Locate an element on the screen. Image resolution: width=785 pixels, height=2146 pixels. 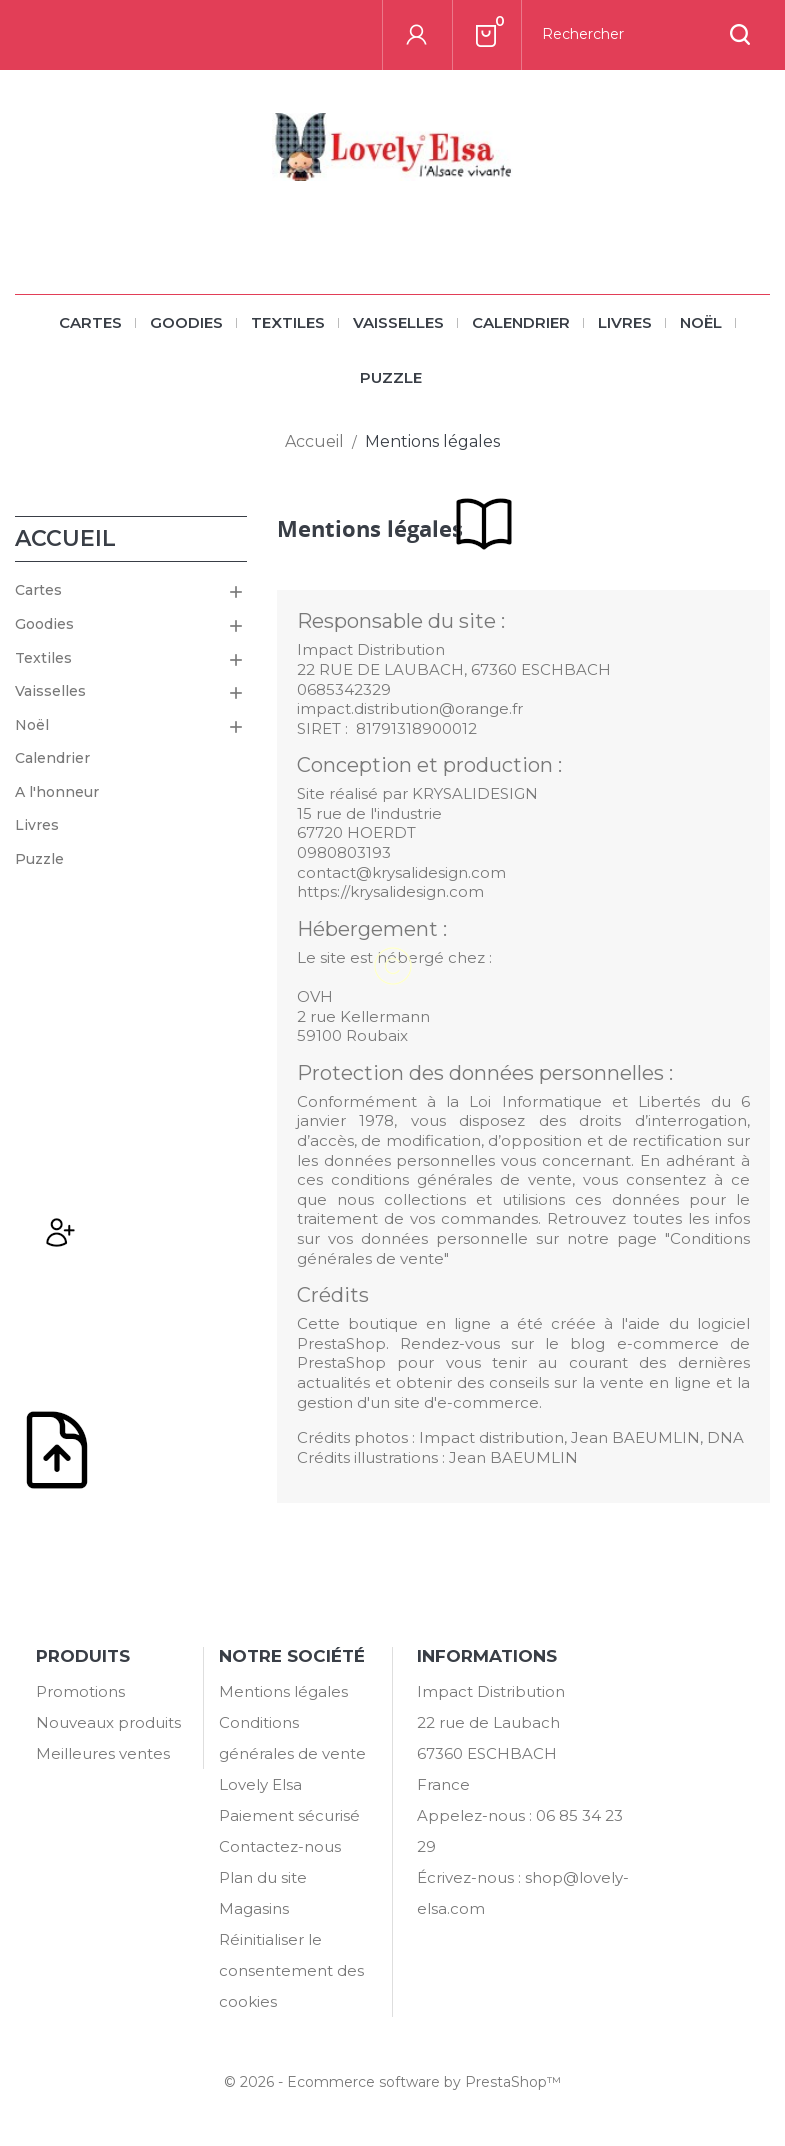
indicates copyrighted content is located at coordinates (393, 966).